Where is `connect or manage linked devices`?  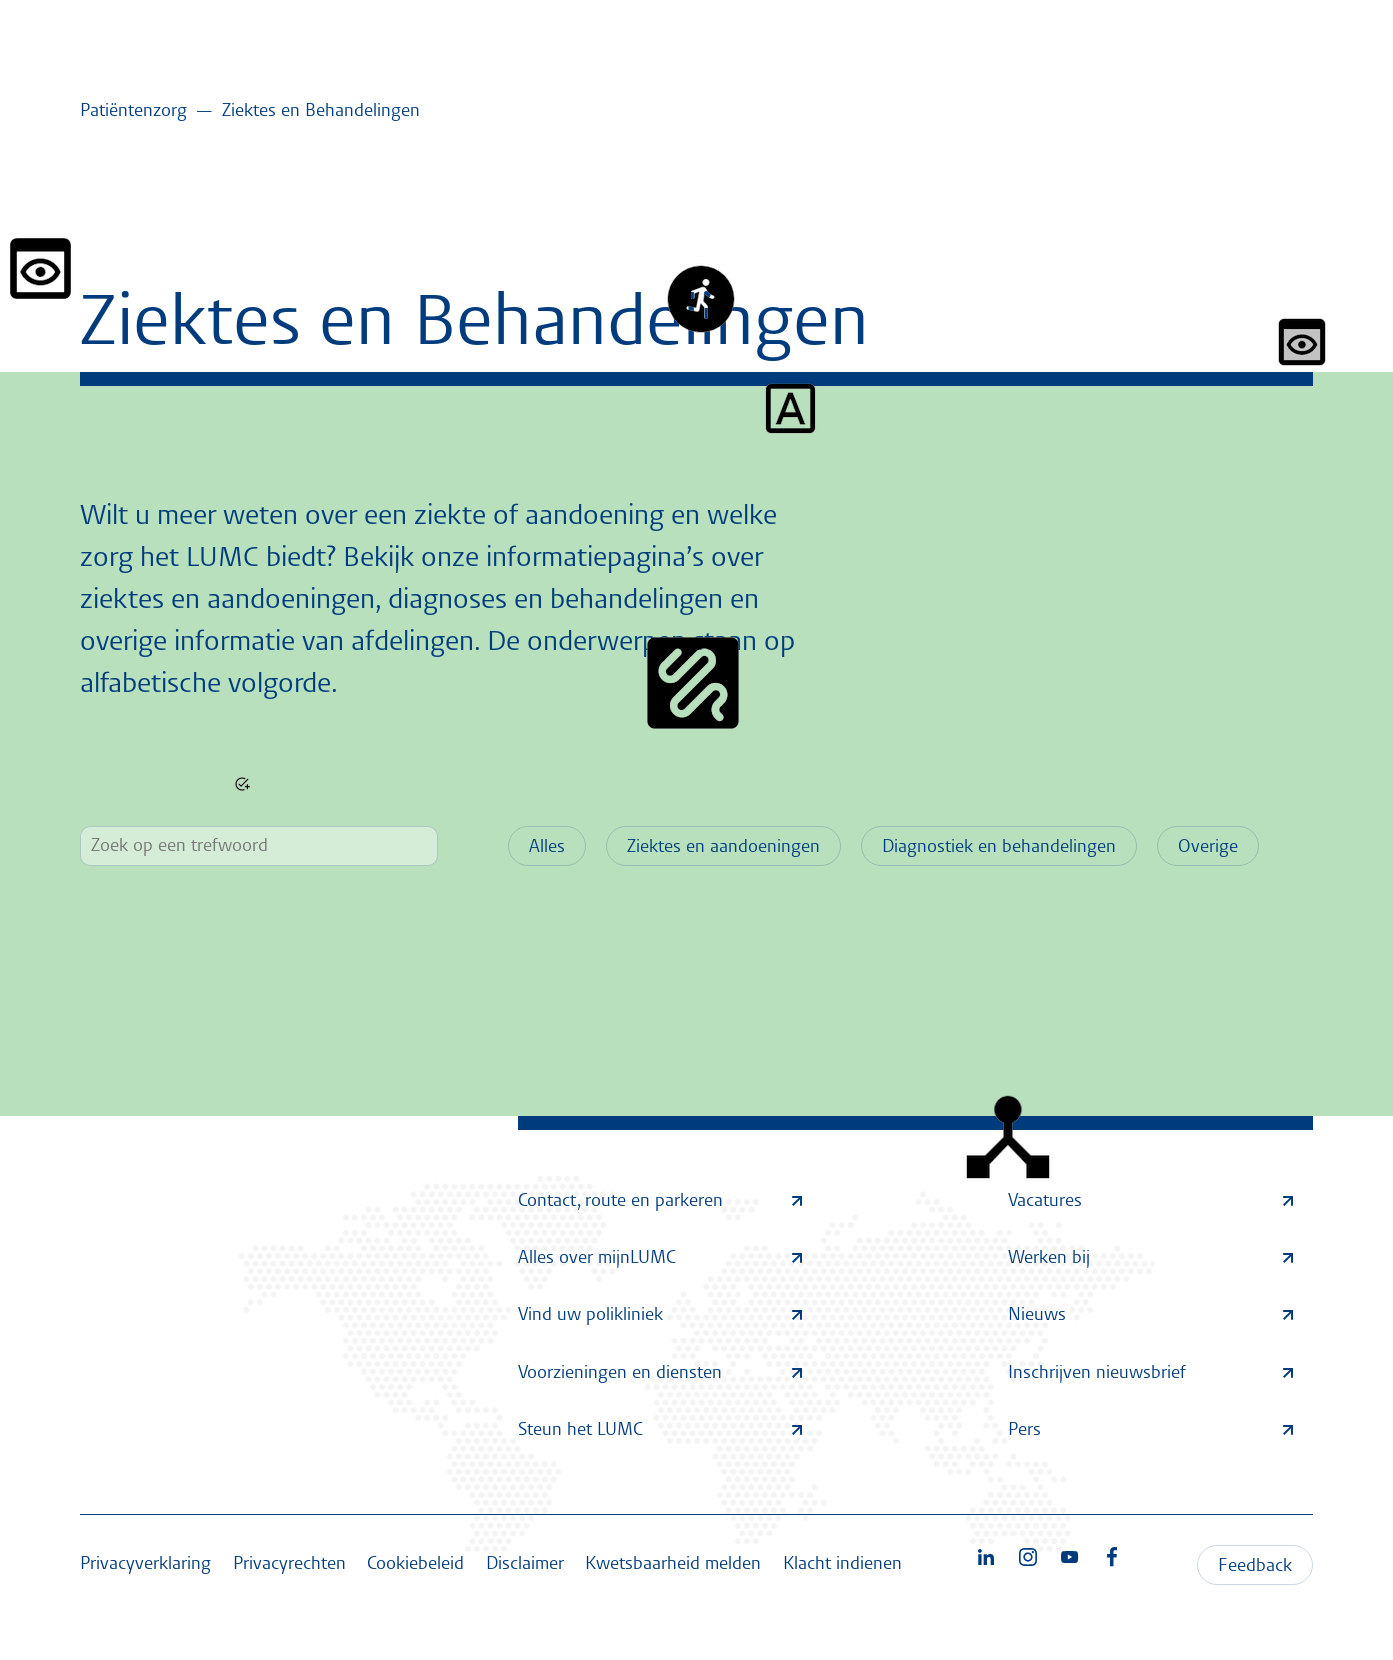 connect or manage linked devices is located at coordinates (1008, 1137).